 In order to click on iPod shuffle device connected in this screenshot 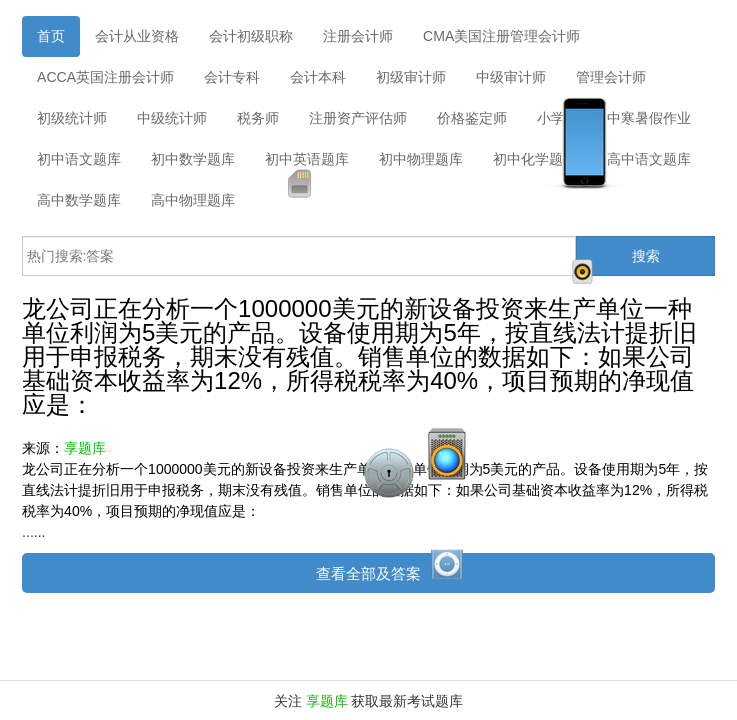, I will do `click(447, 564)`.